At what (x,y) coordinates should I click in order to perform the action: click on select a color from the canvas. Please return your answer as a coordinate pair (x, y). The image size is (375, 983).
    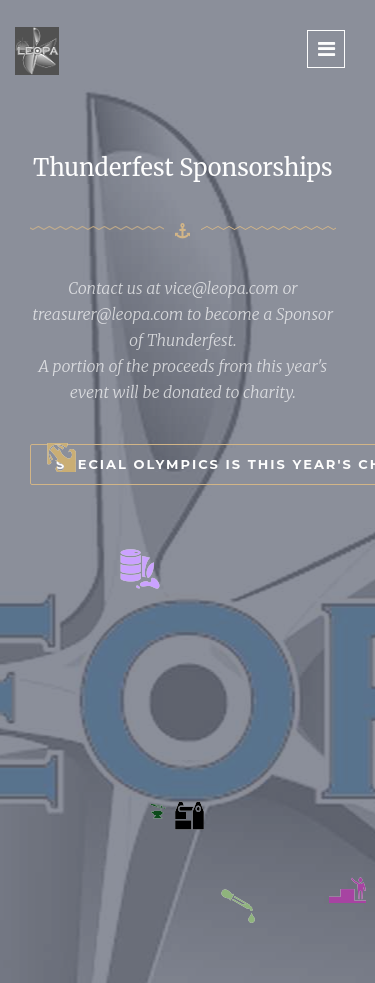
    Looking at the image, I should click on (238, 906).